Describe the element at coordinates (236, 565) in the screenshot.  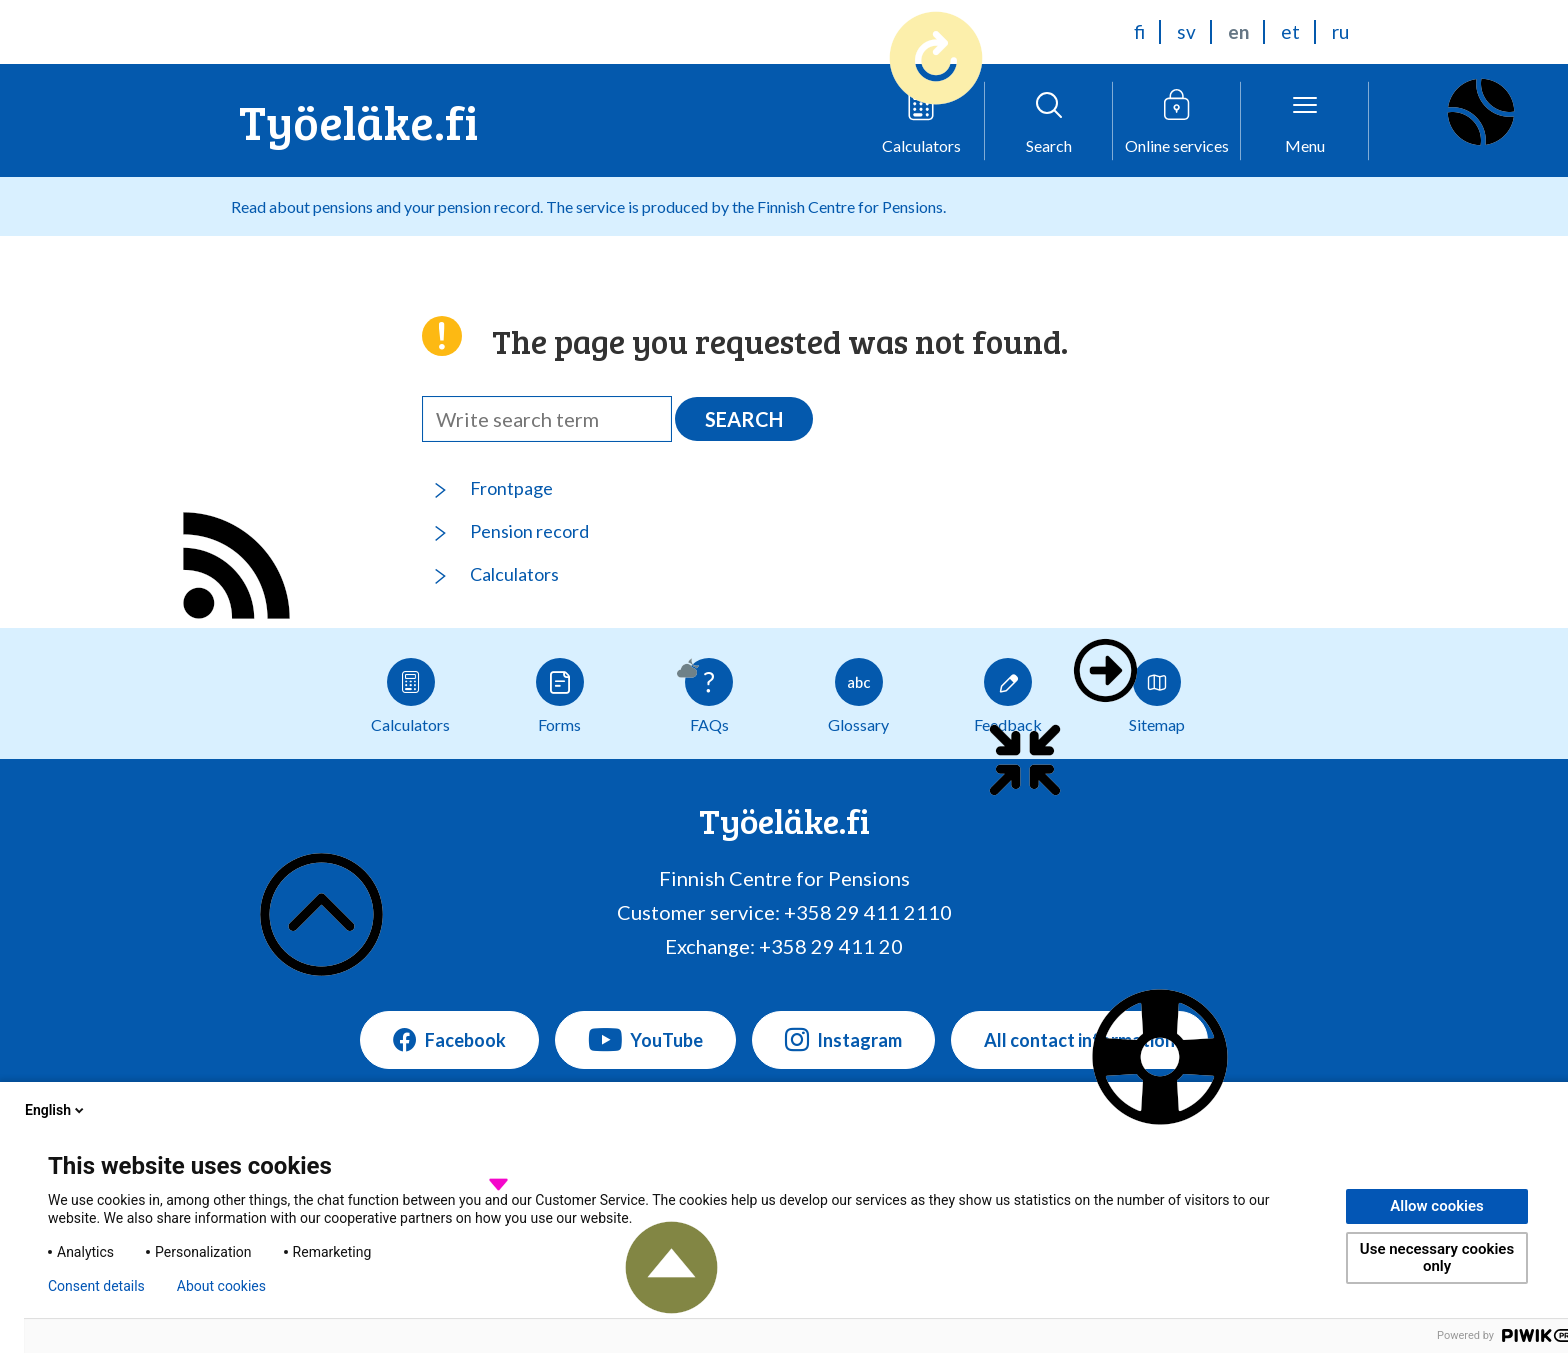
I see `subscribe to RSS feed` at that location.